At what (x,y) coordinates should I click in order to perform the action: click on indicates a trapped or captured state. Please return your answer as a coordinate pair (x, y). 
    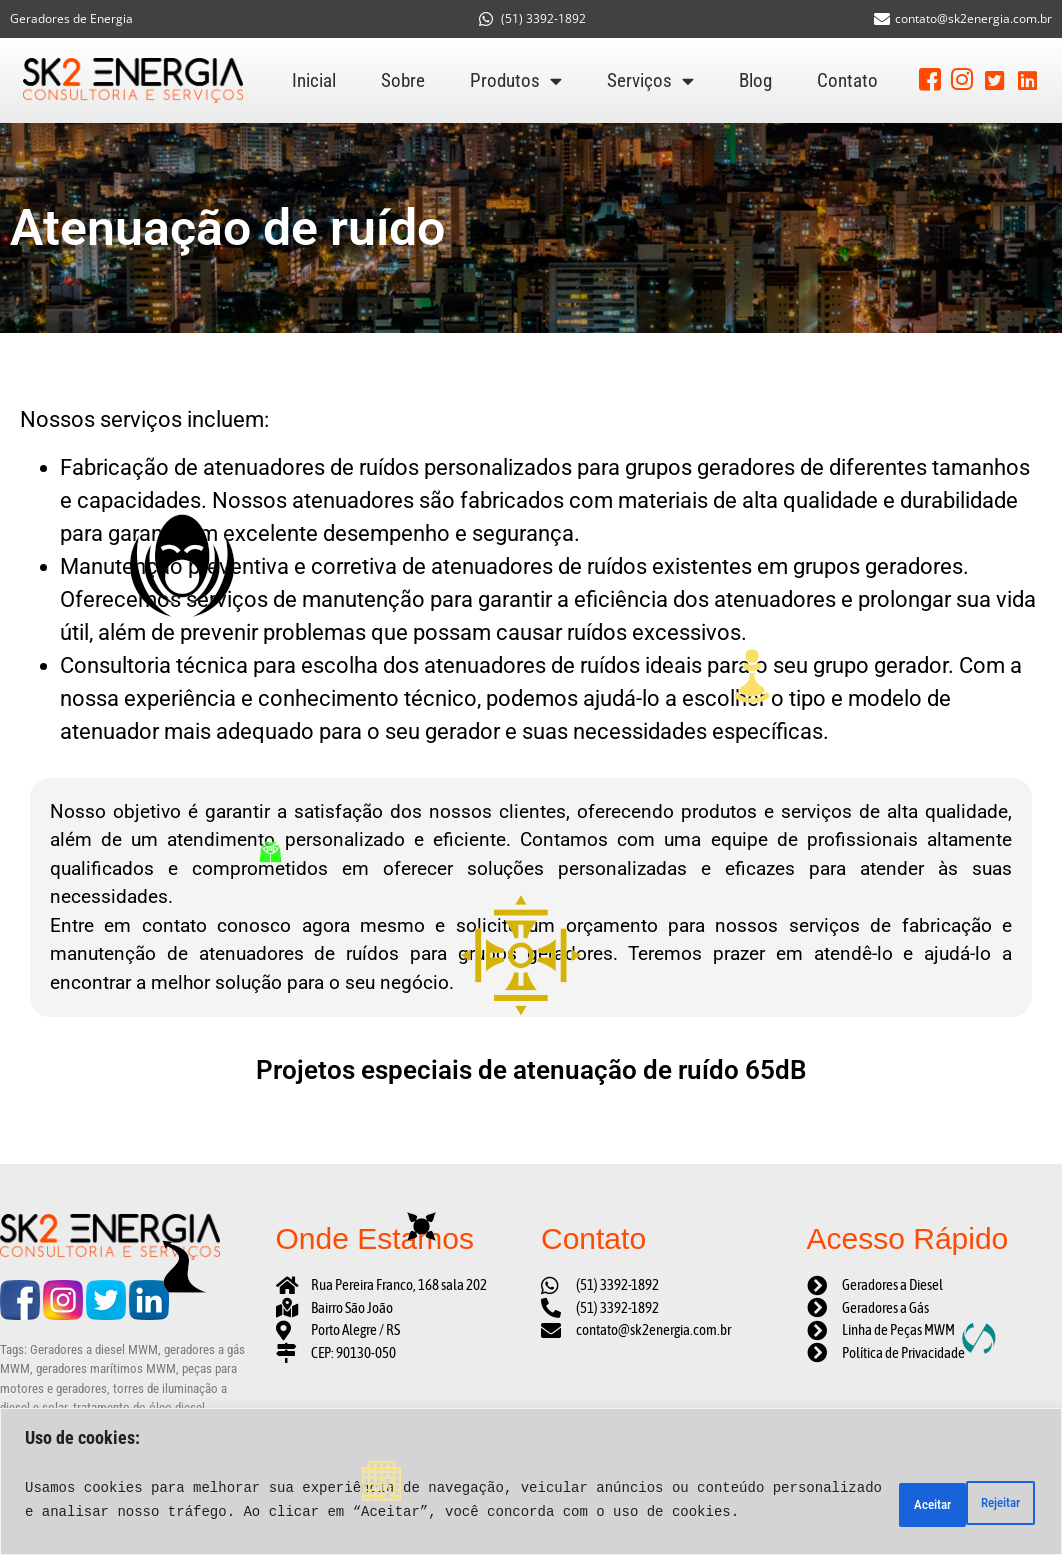
    Looking at the image, I should click on (381, 1478).